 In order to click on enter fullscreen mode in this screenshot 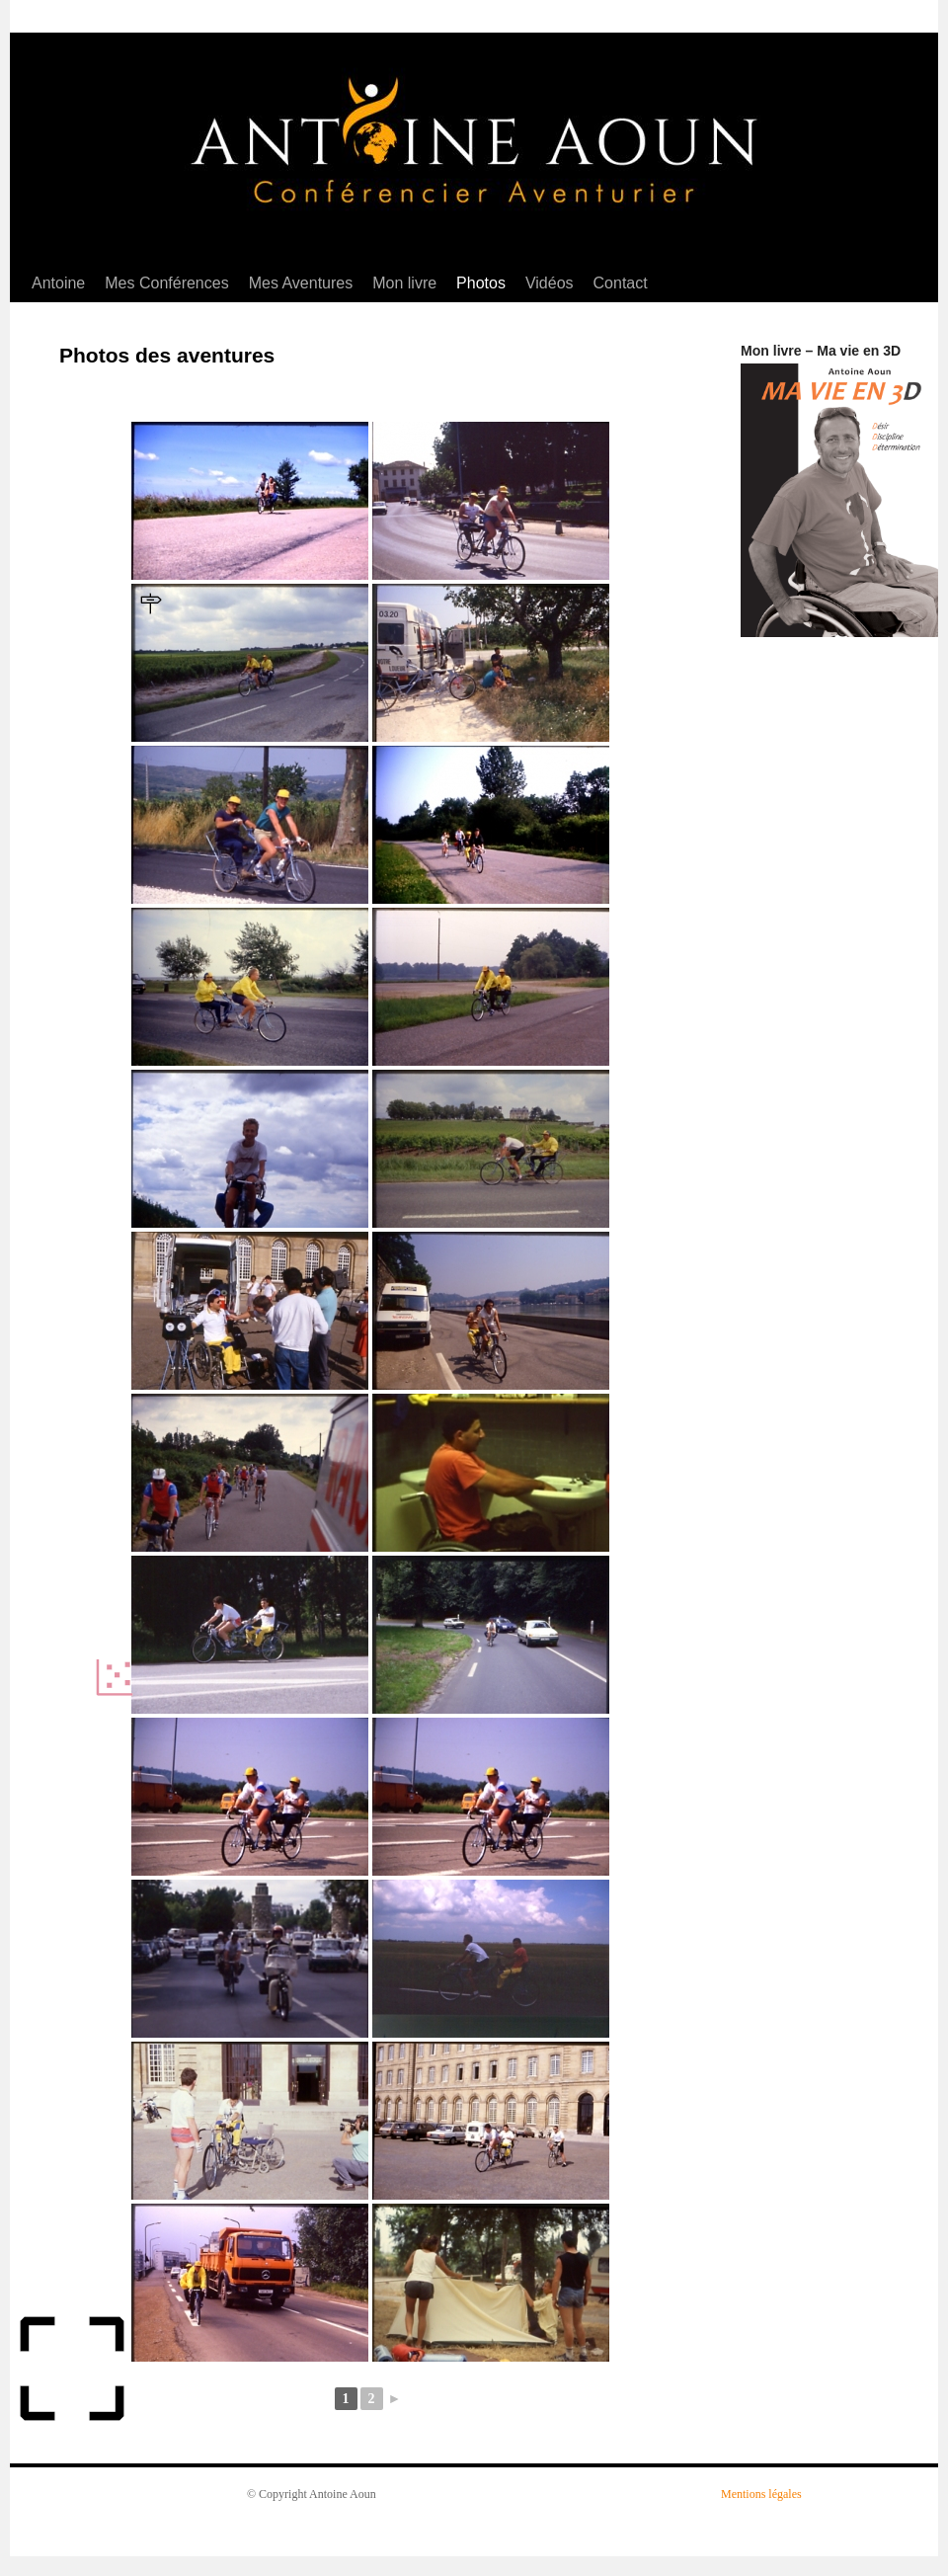, I will do `click(72, 2369)`.